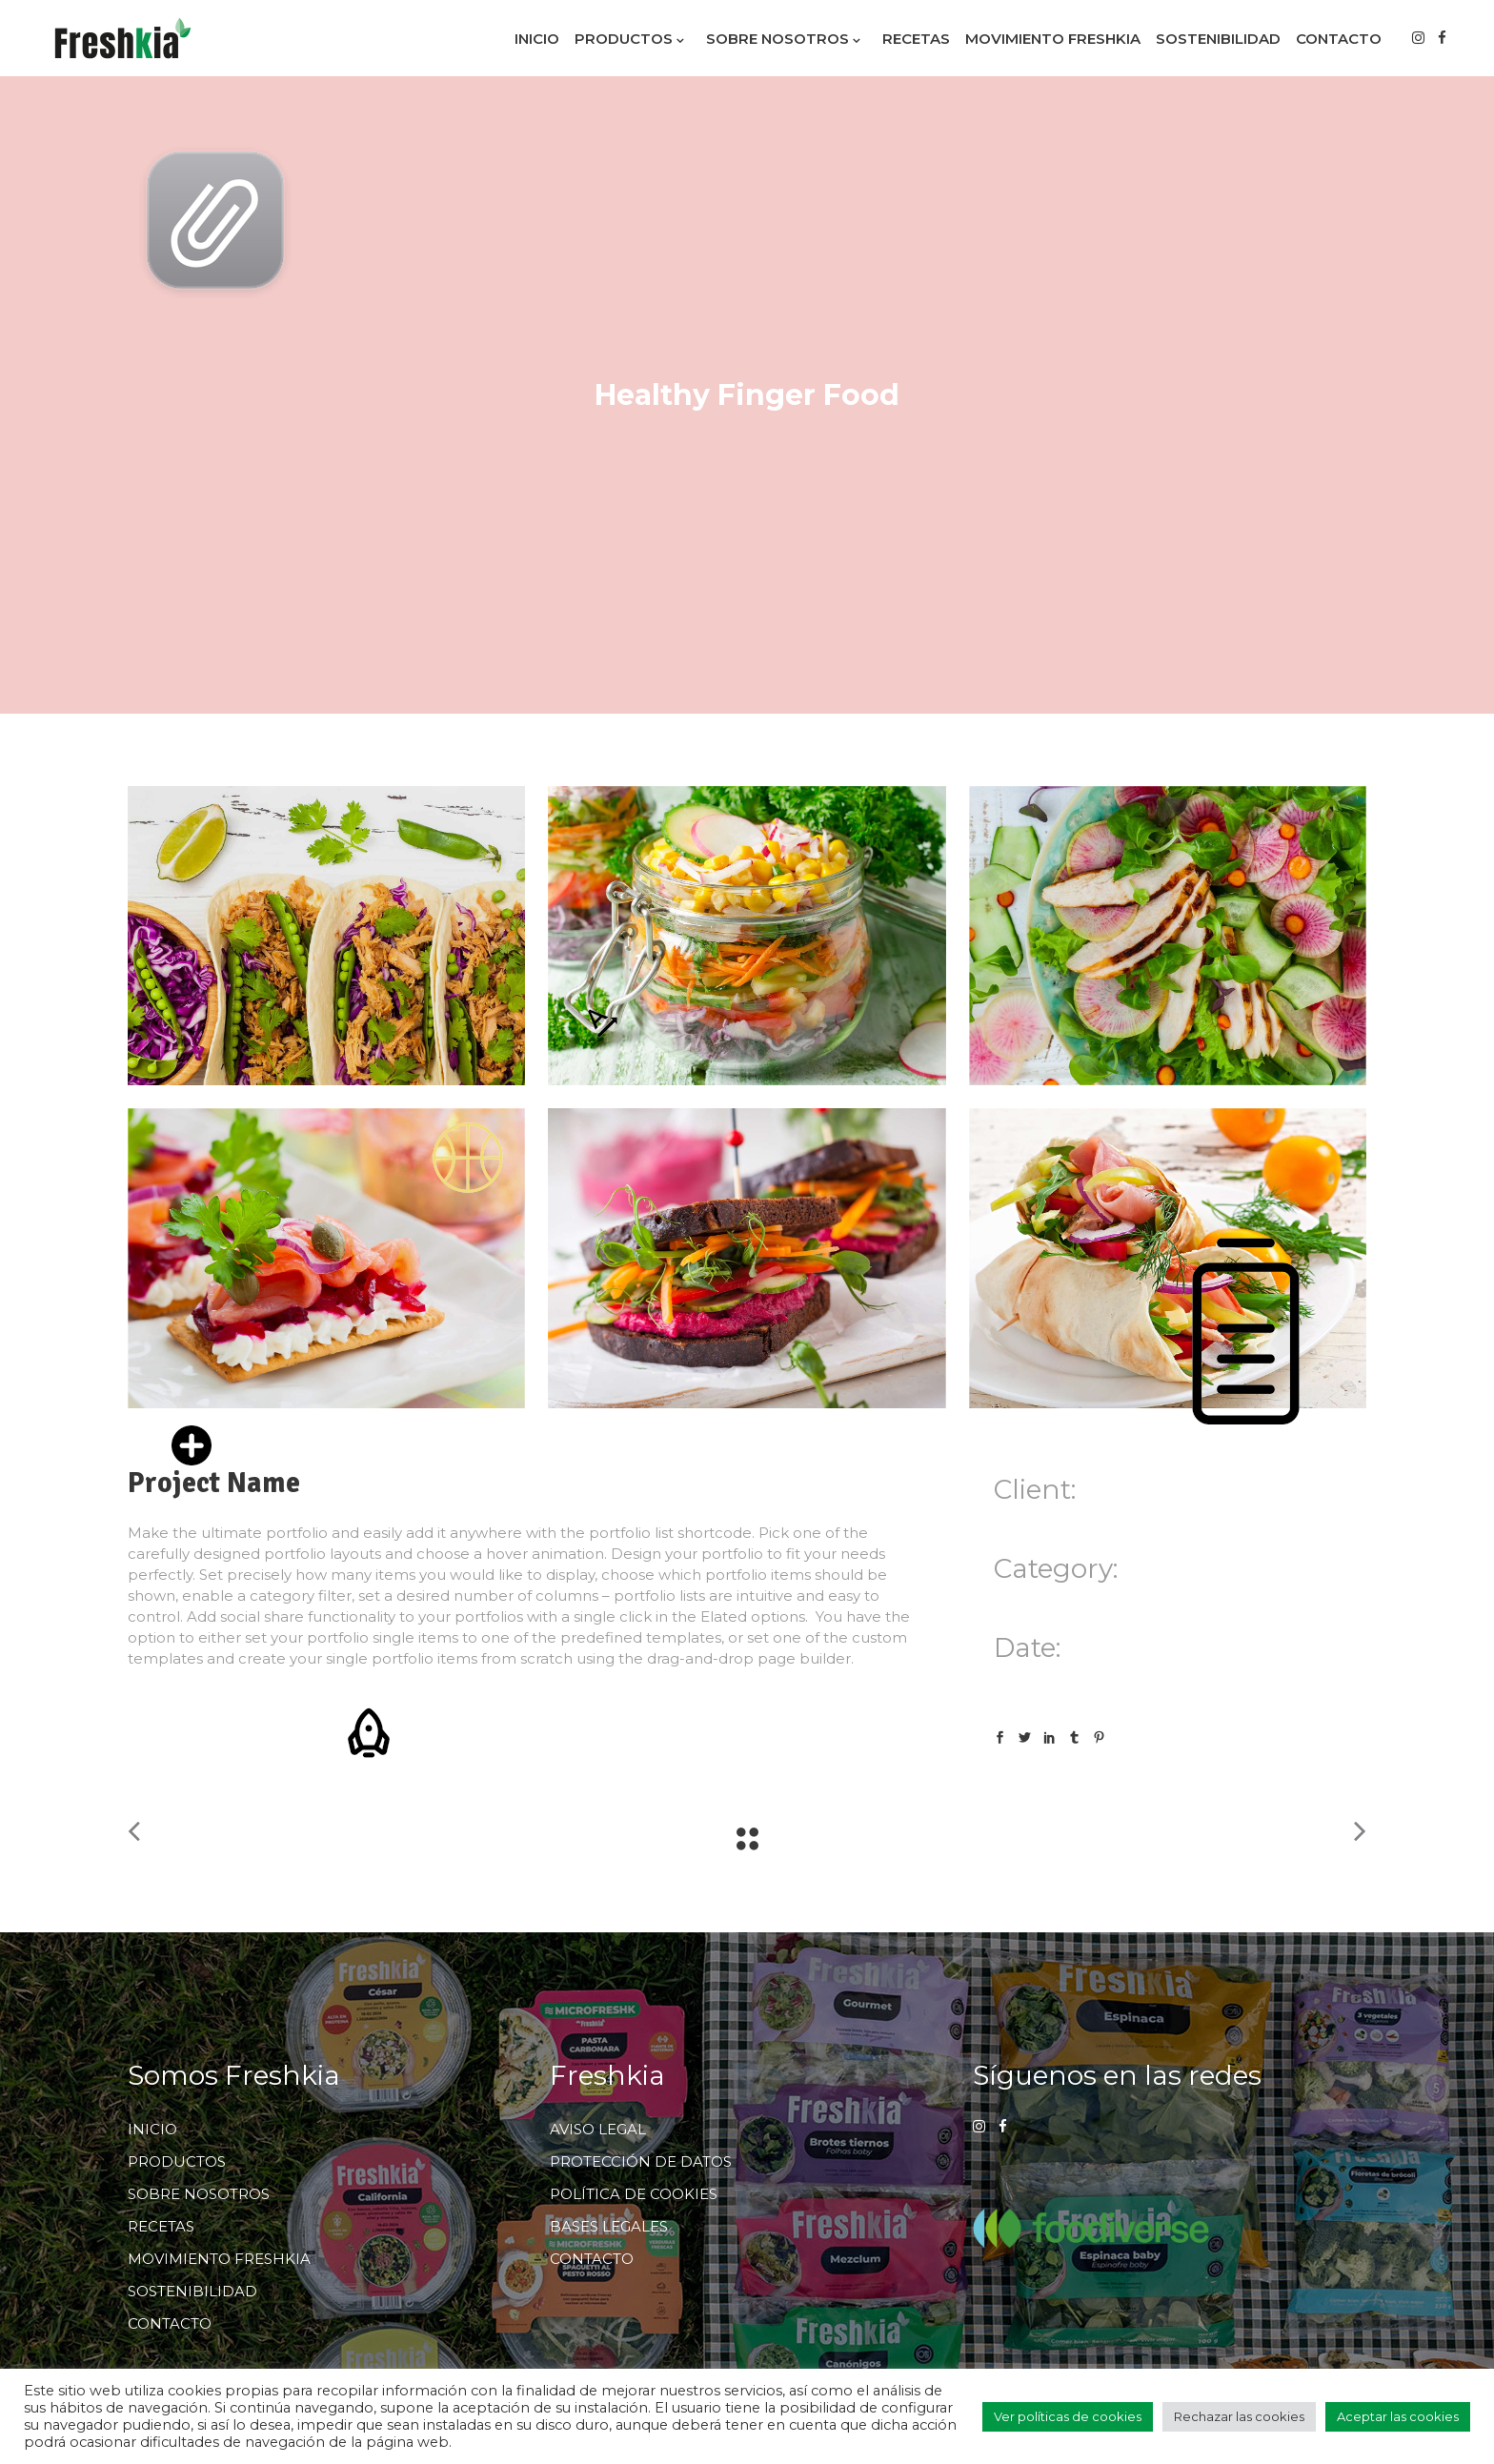  Describe the element at coordinates (215, 220) in the screenshot. I see `open office or productivity applications` at that location.